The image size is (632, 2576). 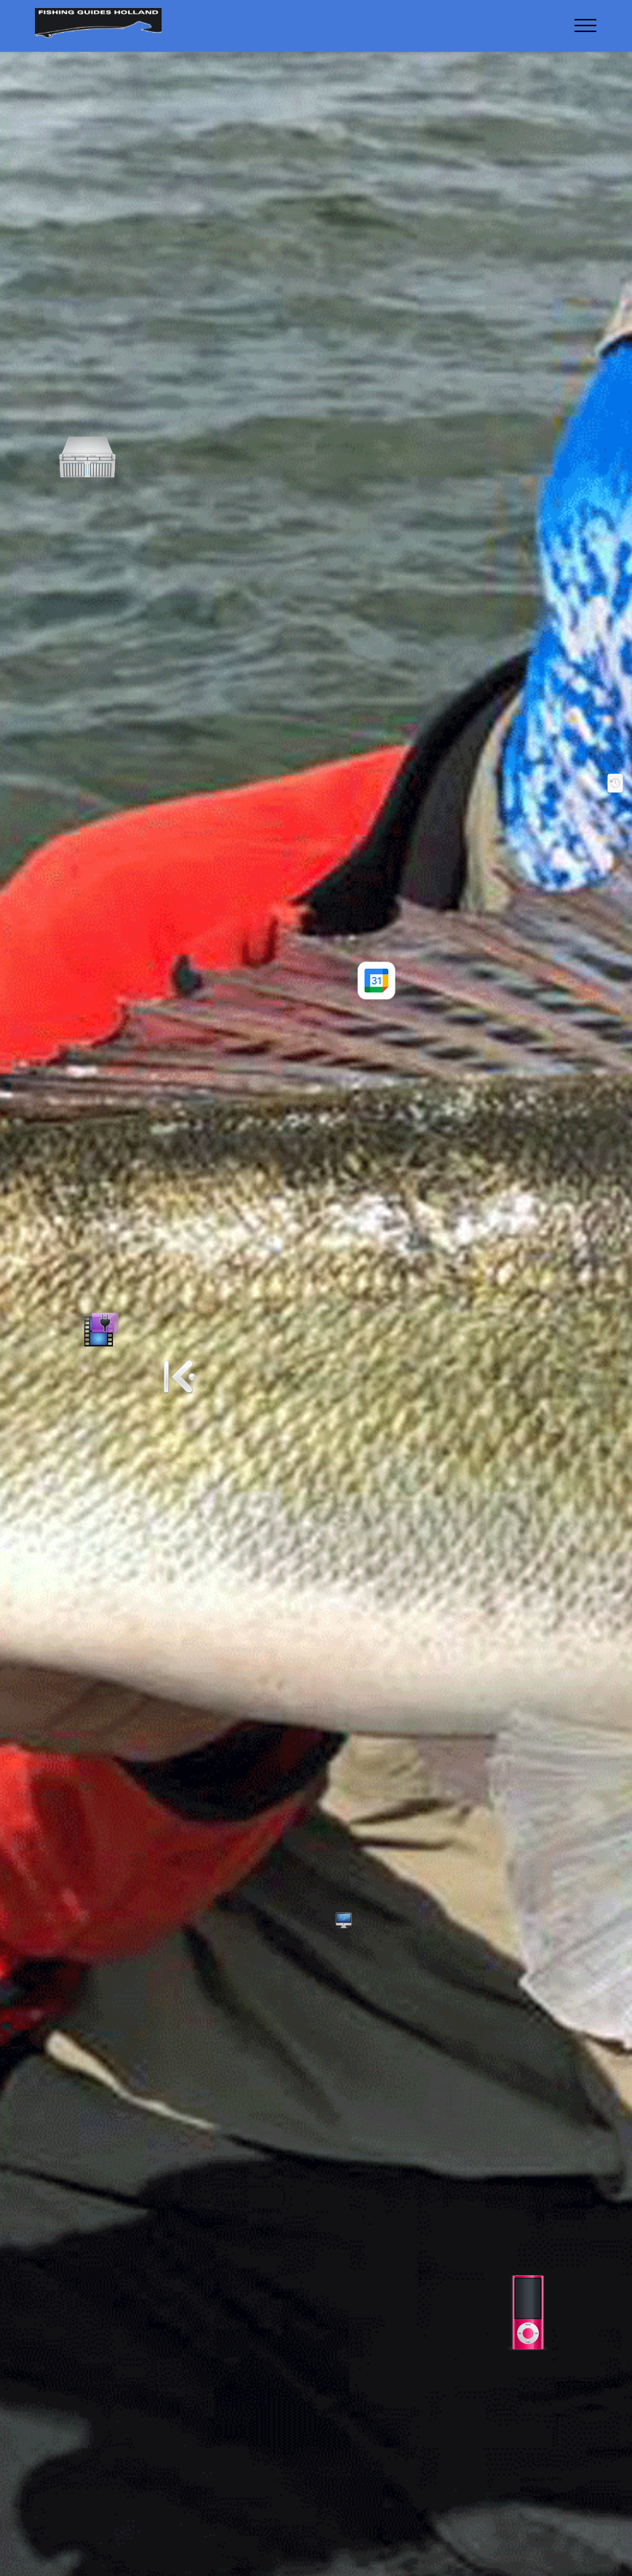 I want to click on connect or sync a pink iPod nano device, so click(x=527, y=2313).